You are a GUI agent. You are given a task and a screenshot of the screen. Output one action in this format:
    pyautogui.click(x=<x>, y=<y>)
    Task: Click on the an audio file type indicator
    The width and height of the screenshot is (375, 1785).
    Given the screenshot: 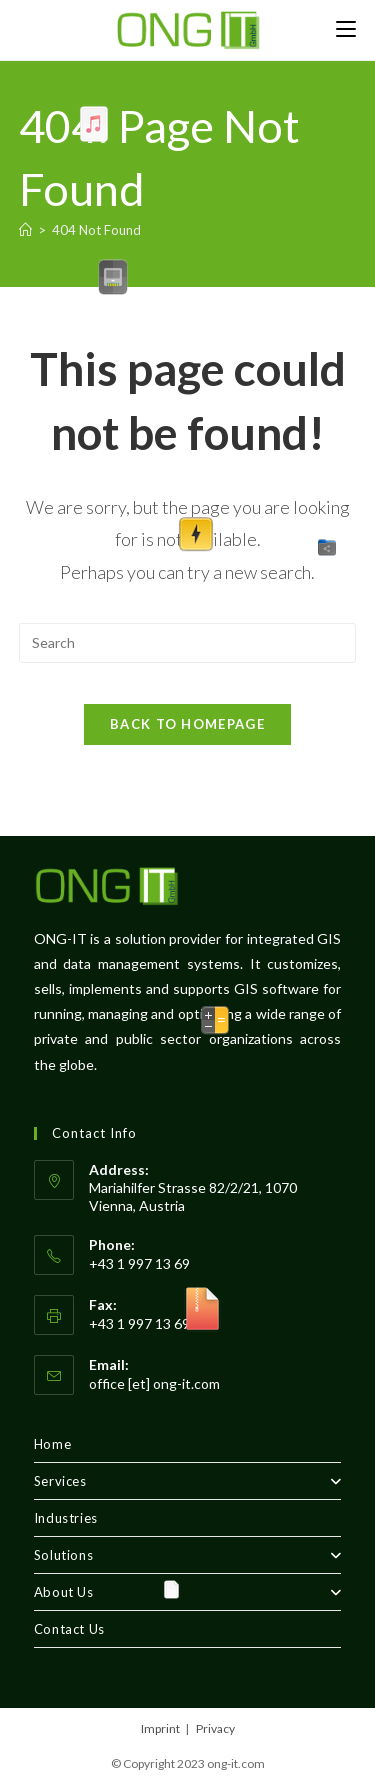 What is the action you would take?
    pyautogui.click(x=94, y=124)
    